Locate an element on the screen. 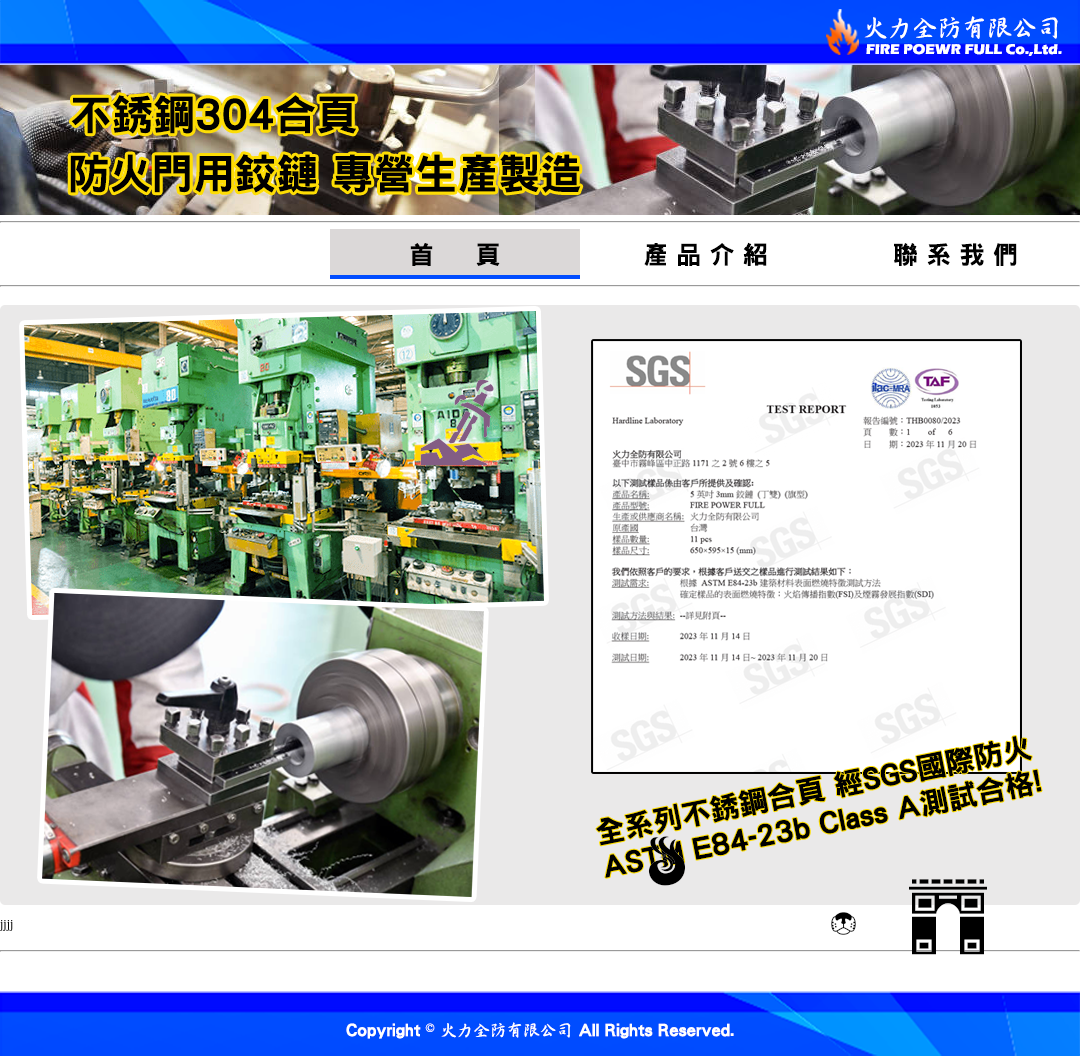  indicates weather effect active in game is located at coordinates (667, 861).